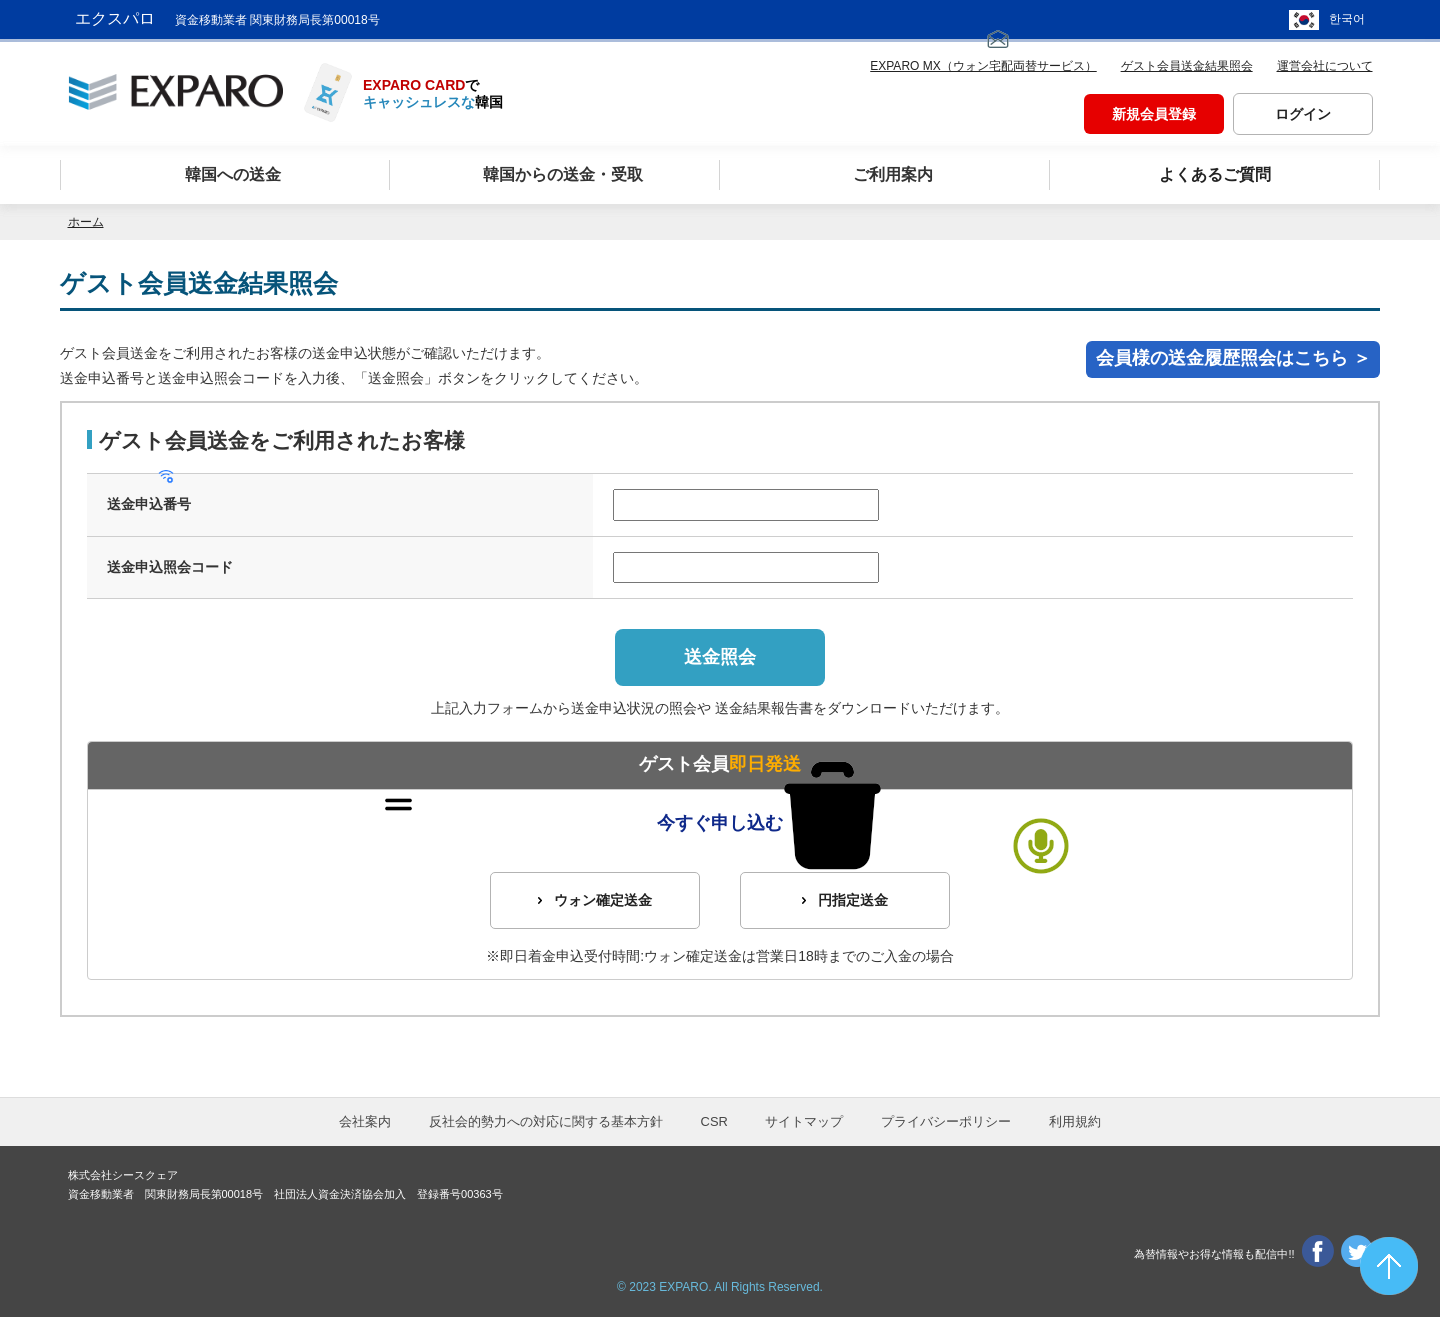  What do you see at coordinates (832, 815) in the screenshot?
I see `delete selected item` at bounding box center [832, 815].